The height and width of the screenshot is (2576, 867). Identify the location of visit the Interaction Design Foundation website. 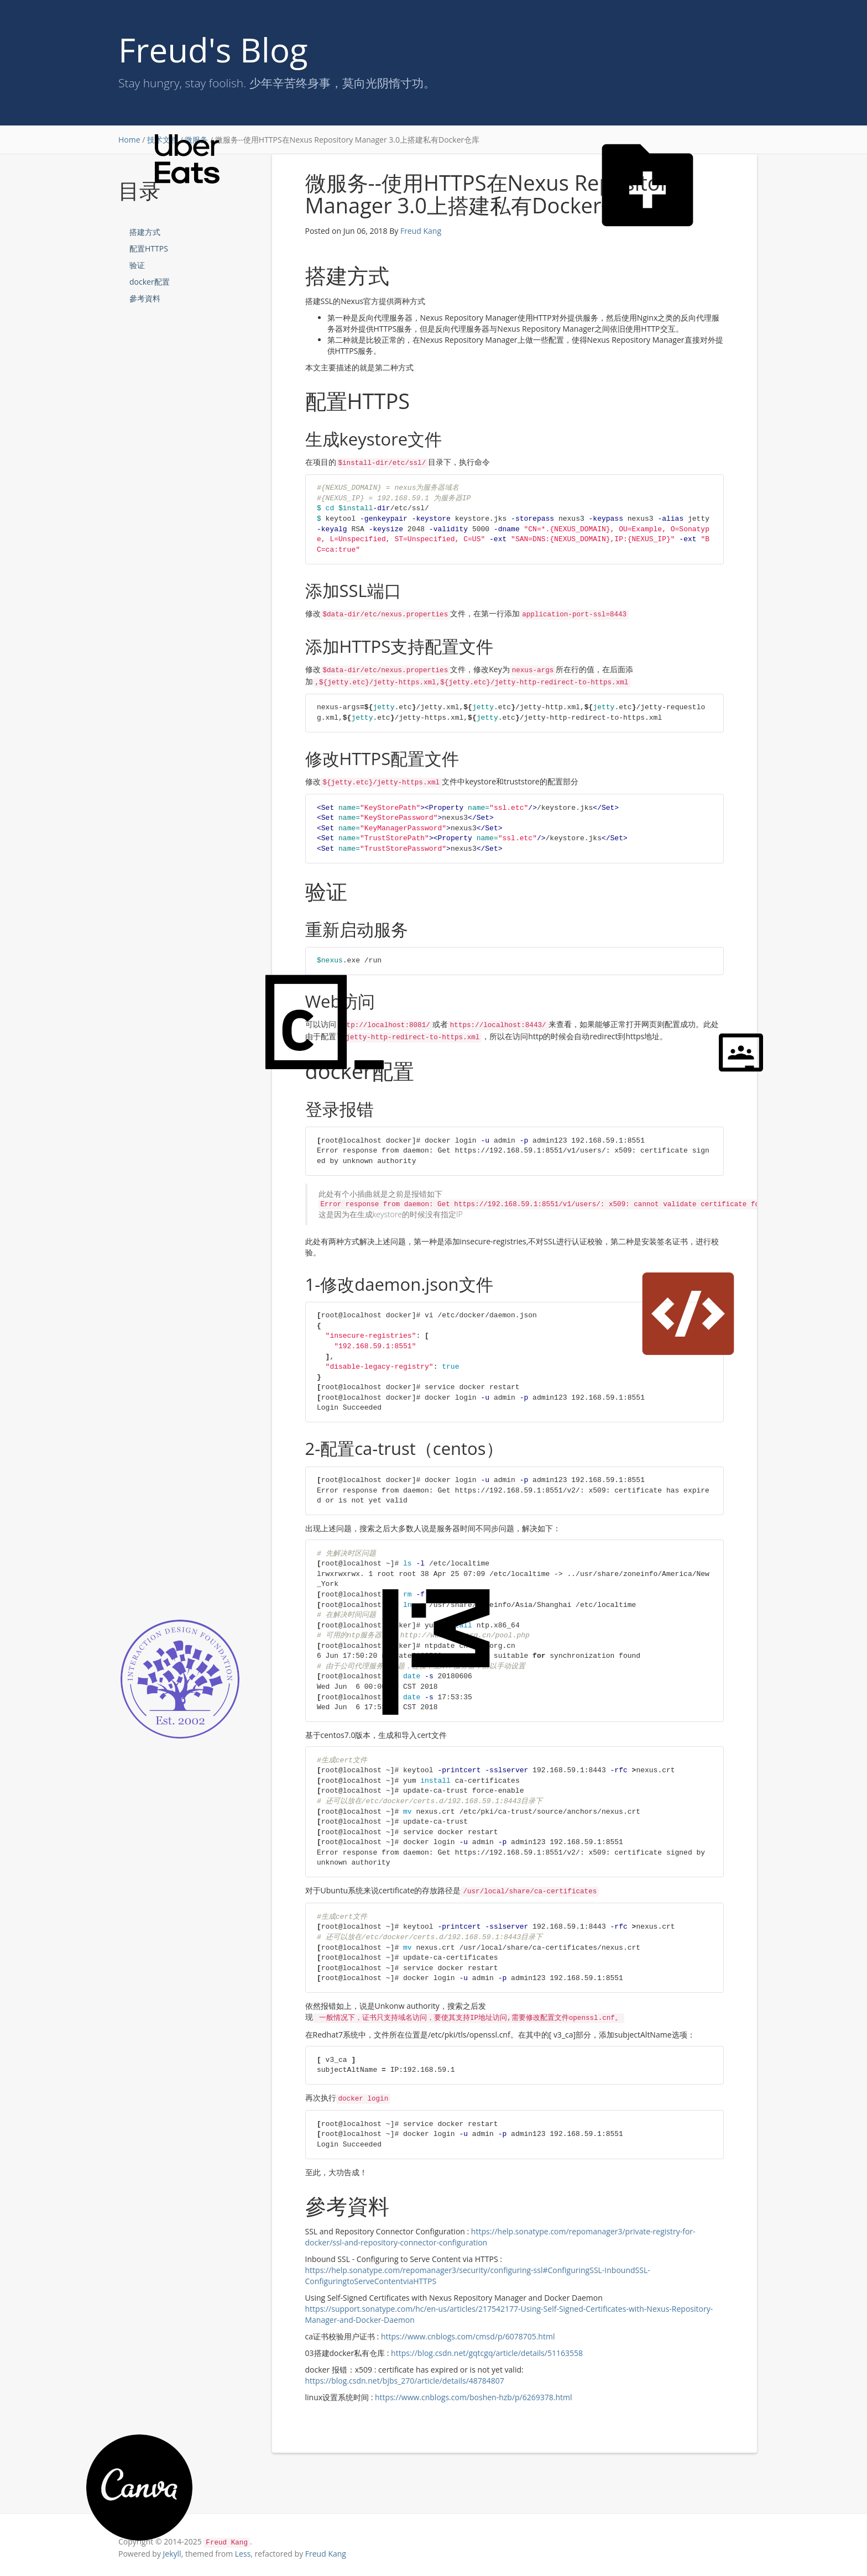
(180, 1679).